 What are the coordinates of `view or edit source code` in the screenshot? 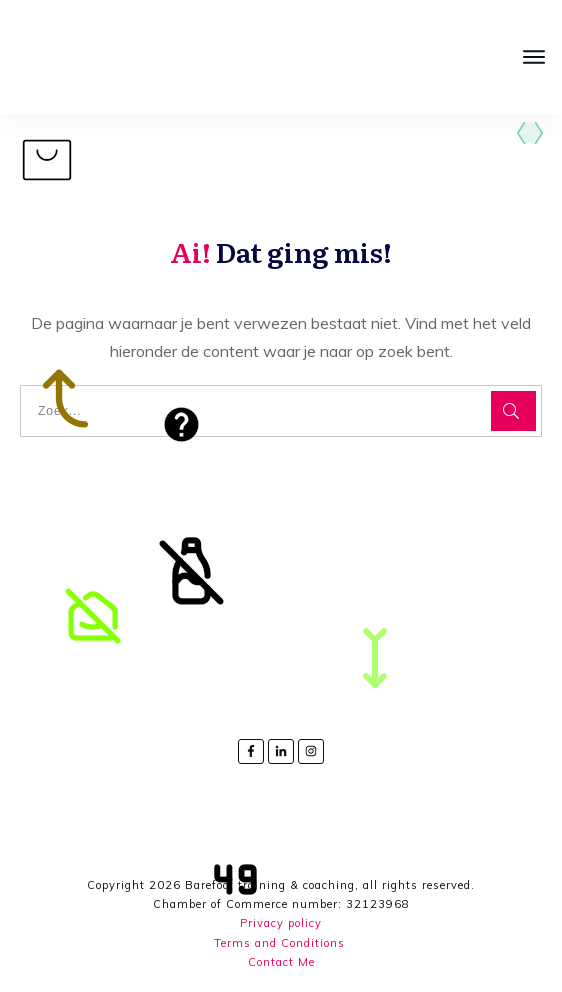 It's located at (530, 133).